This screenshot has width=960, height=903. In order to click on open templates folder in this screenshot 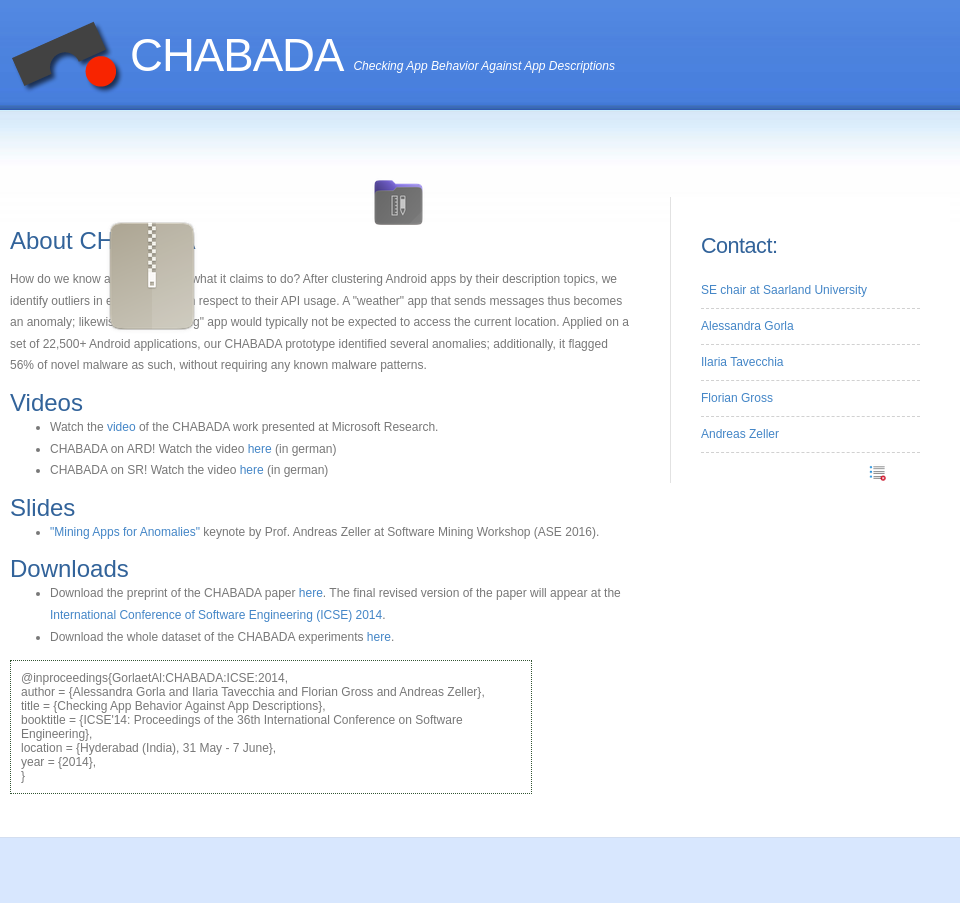, I will do `click(398, 202)`.